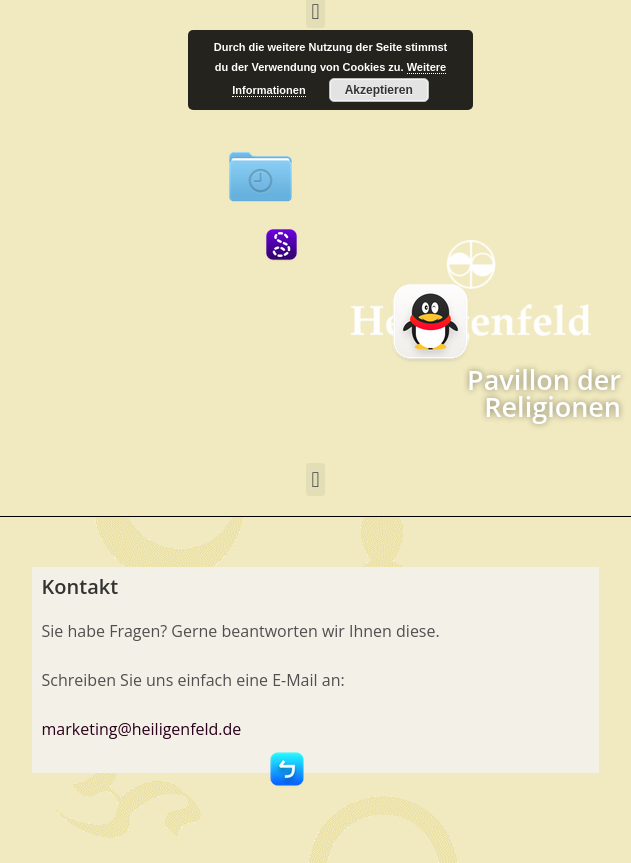 Image resolution: width=631 pixels, height=863 pixels. Describe the element at coordinates (287, 769) in the screenshot. I see `open ibus bopomofo input method app` at that location.